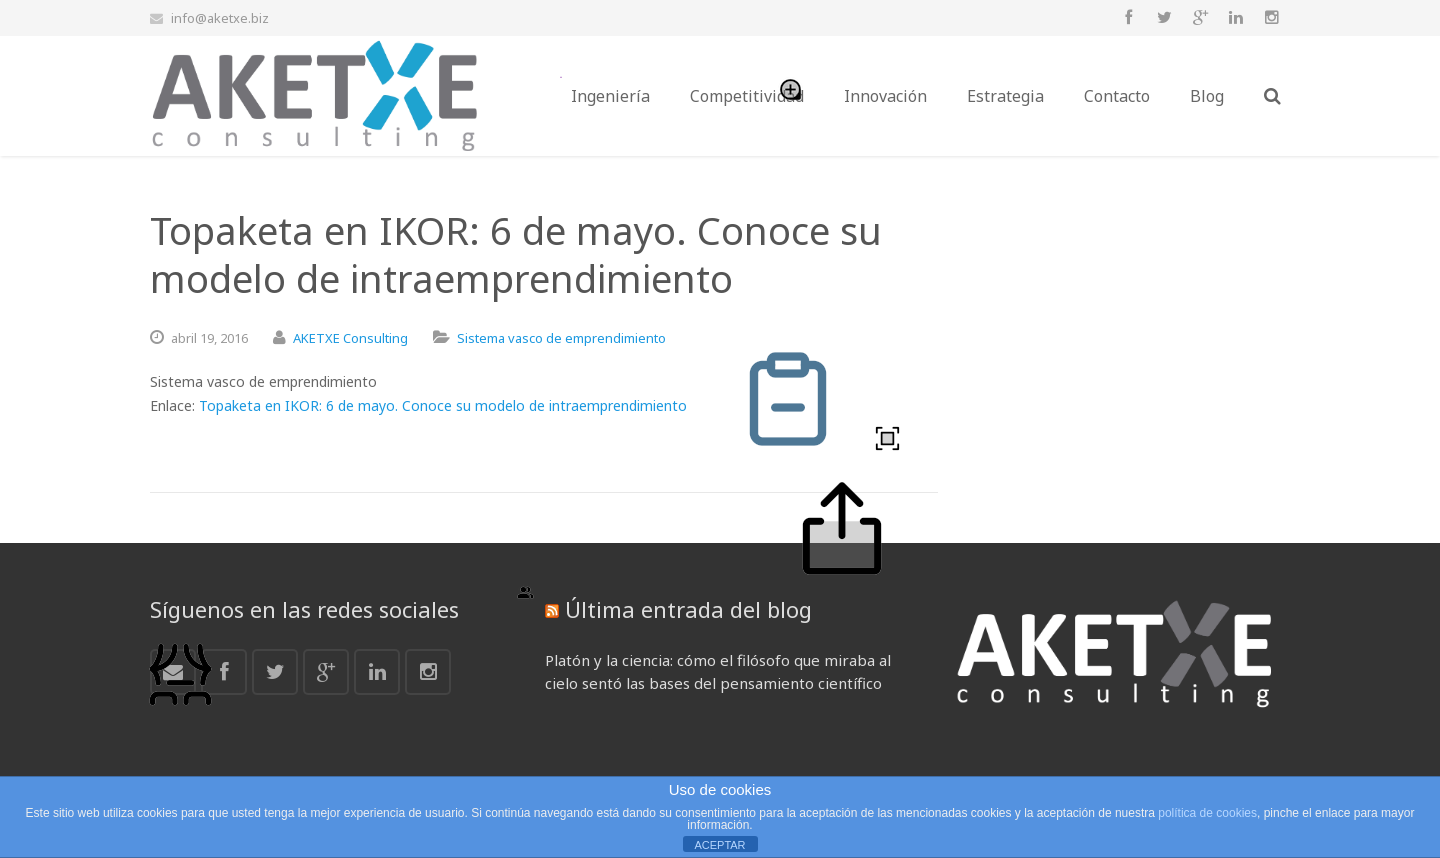 This screenshot has width=1440, height=858. Describe the element at coordinates (788, 399) in the screenshot. I see `remove an item from the clipboard` at that location.